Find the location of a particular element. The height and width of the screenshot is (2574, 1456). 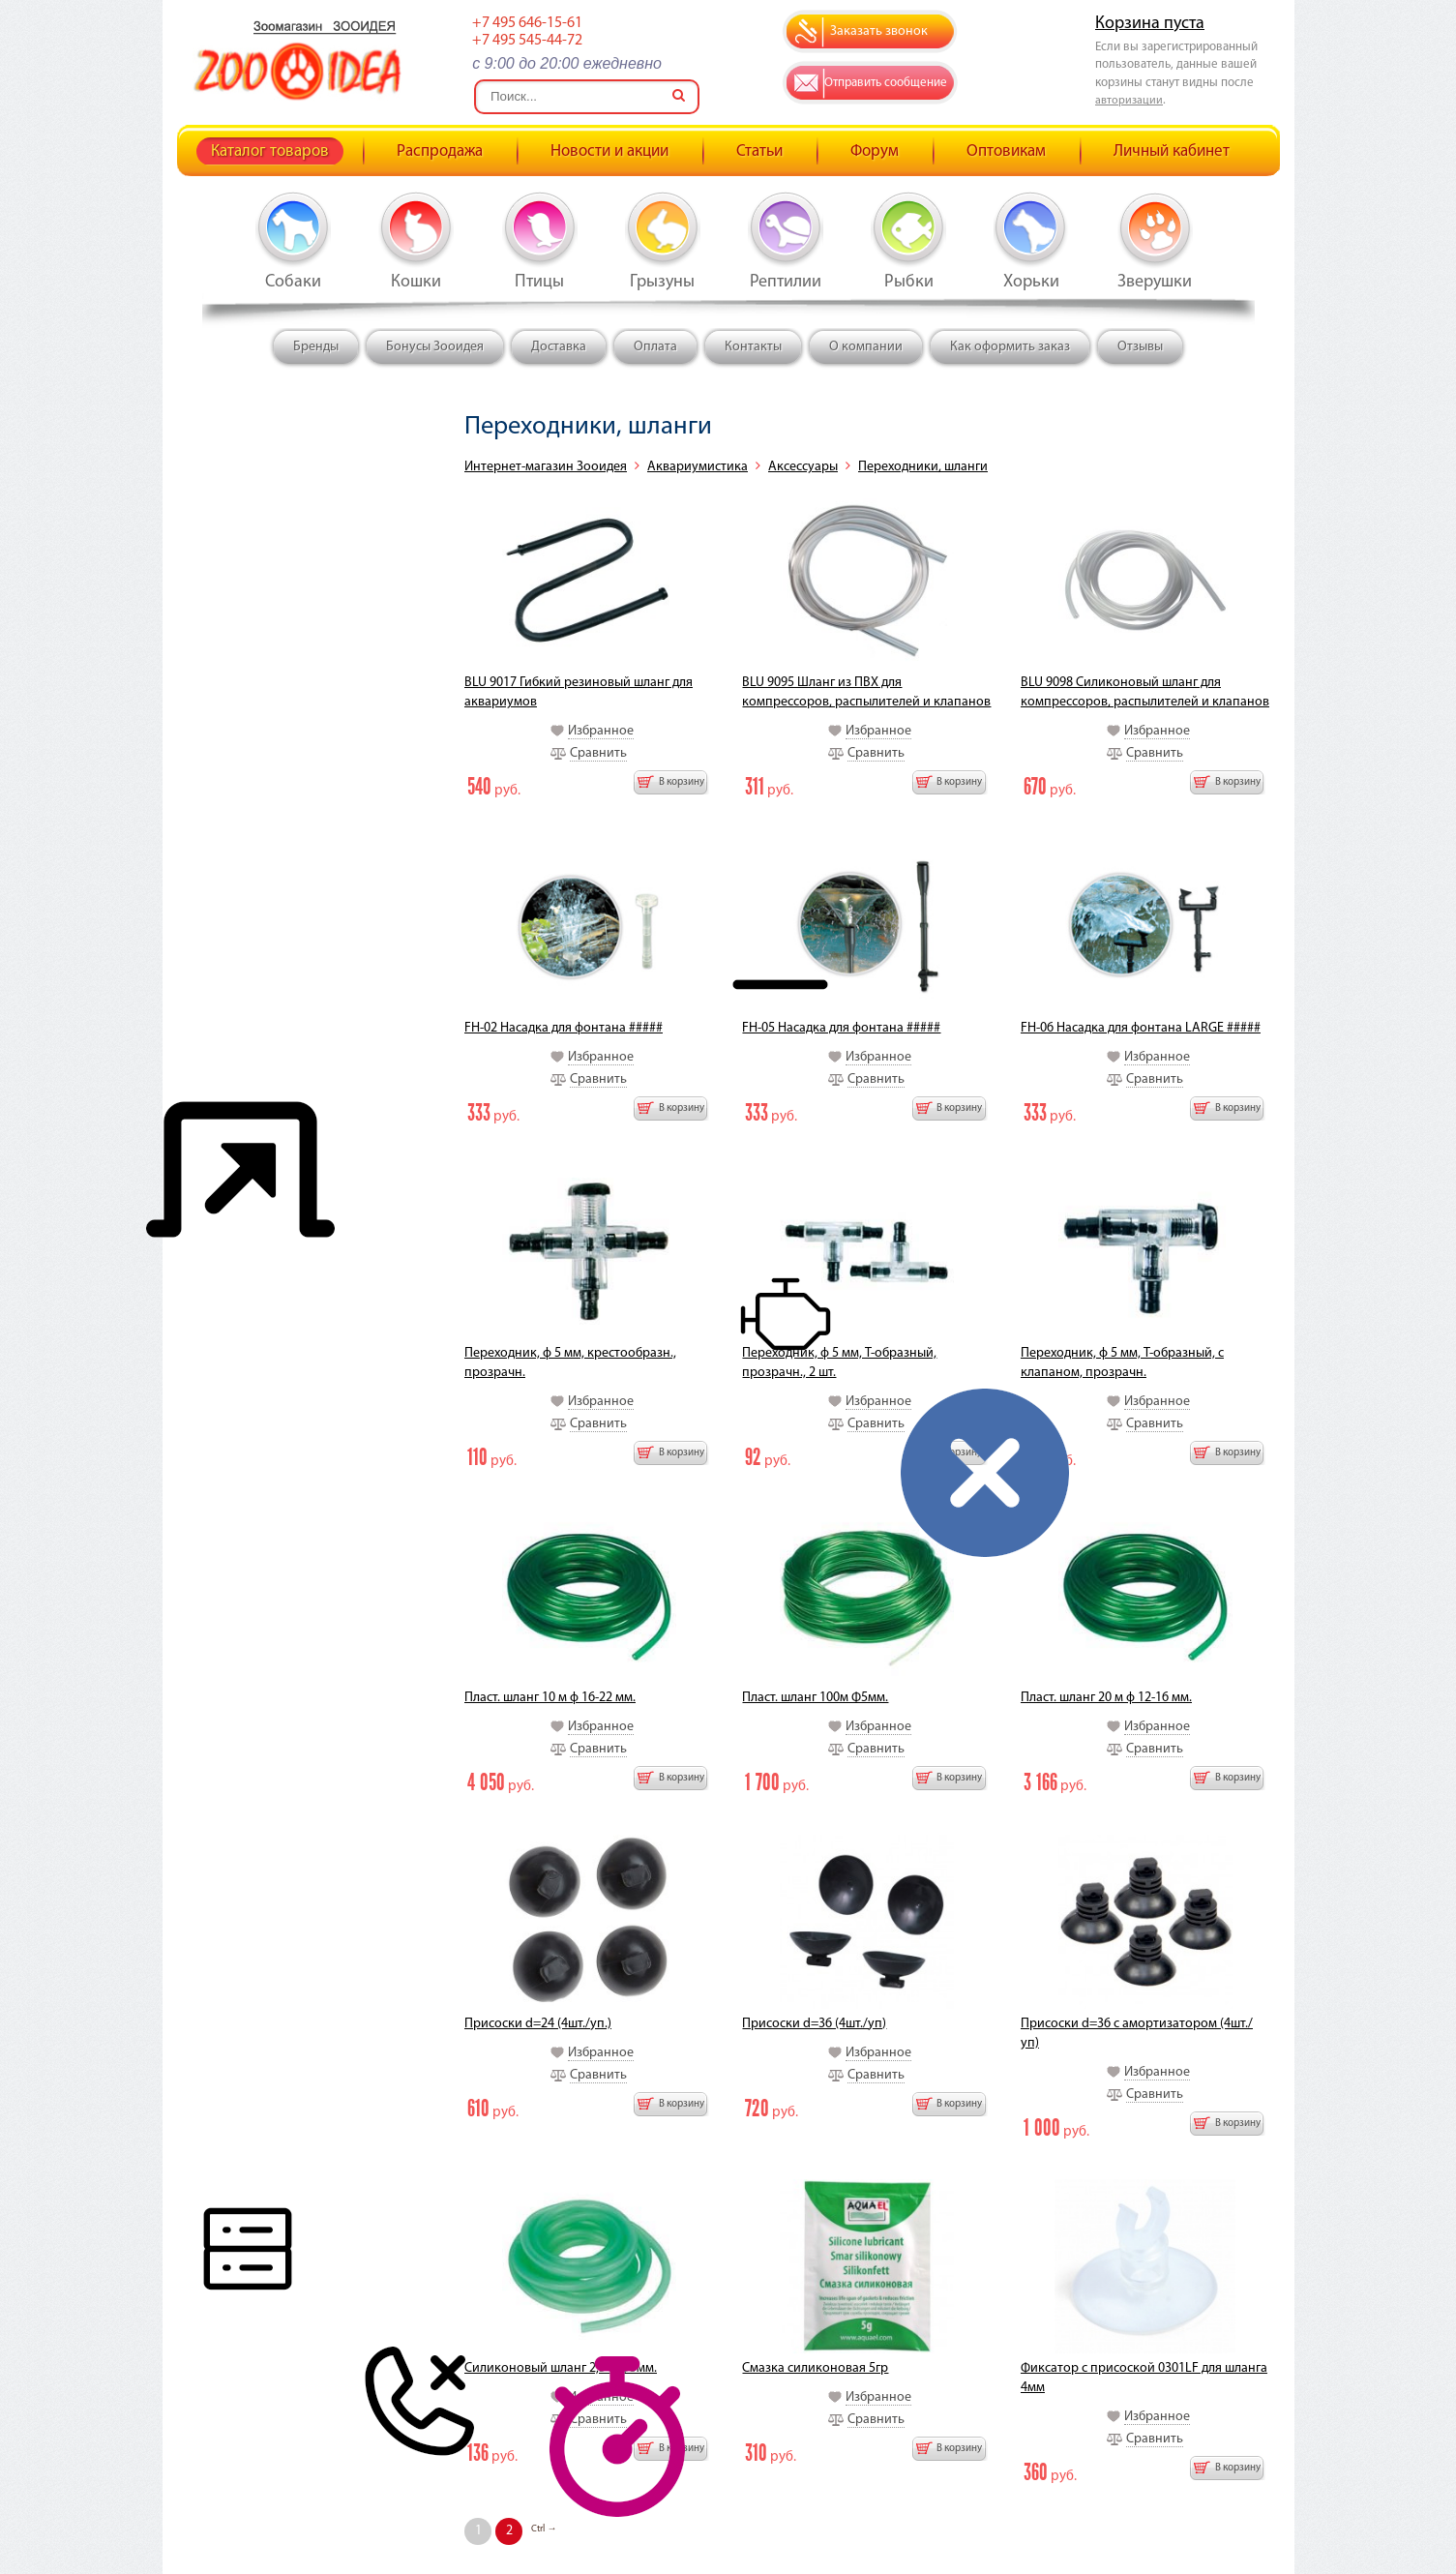

start or stop a timer is located at coordinates (617, 2437).